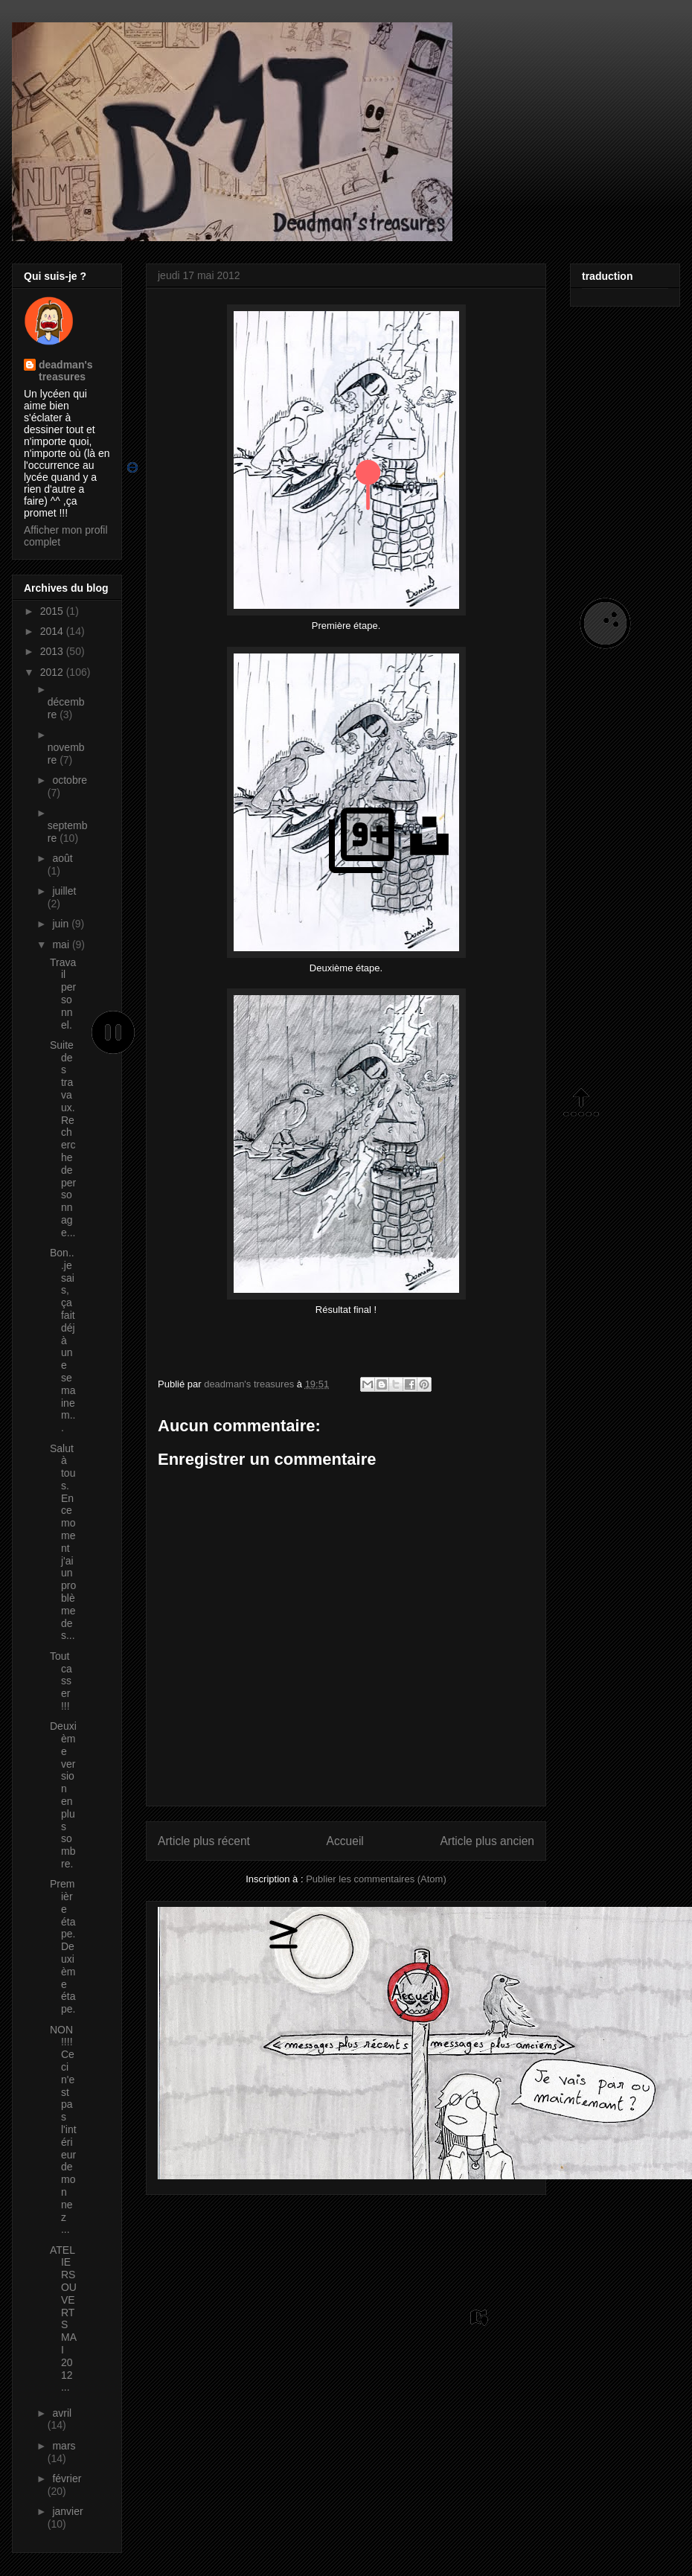  Describe the element at coordinates (283, 1934) in the screenshot. I see `indicates a minimum value requirement` at that location.